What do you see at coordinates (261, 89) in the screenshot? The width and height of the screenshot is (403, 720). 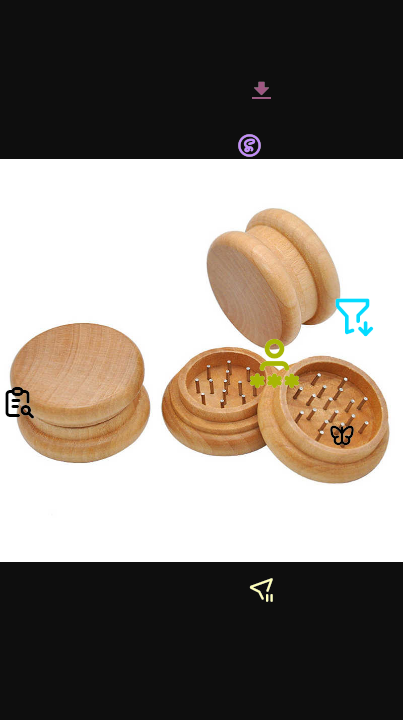 I see `download a file or content` at bounding box center [261, 89].